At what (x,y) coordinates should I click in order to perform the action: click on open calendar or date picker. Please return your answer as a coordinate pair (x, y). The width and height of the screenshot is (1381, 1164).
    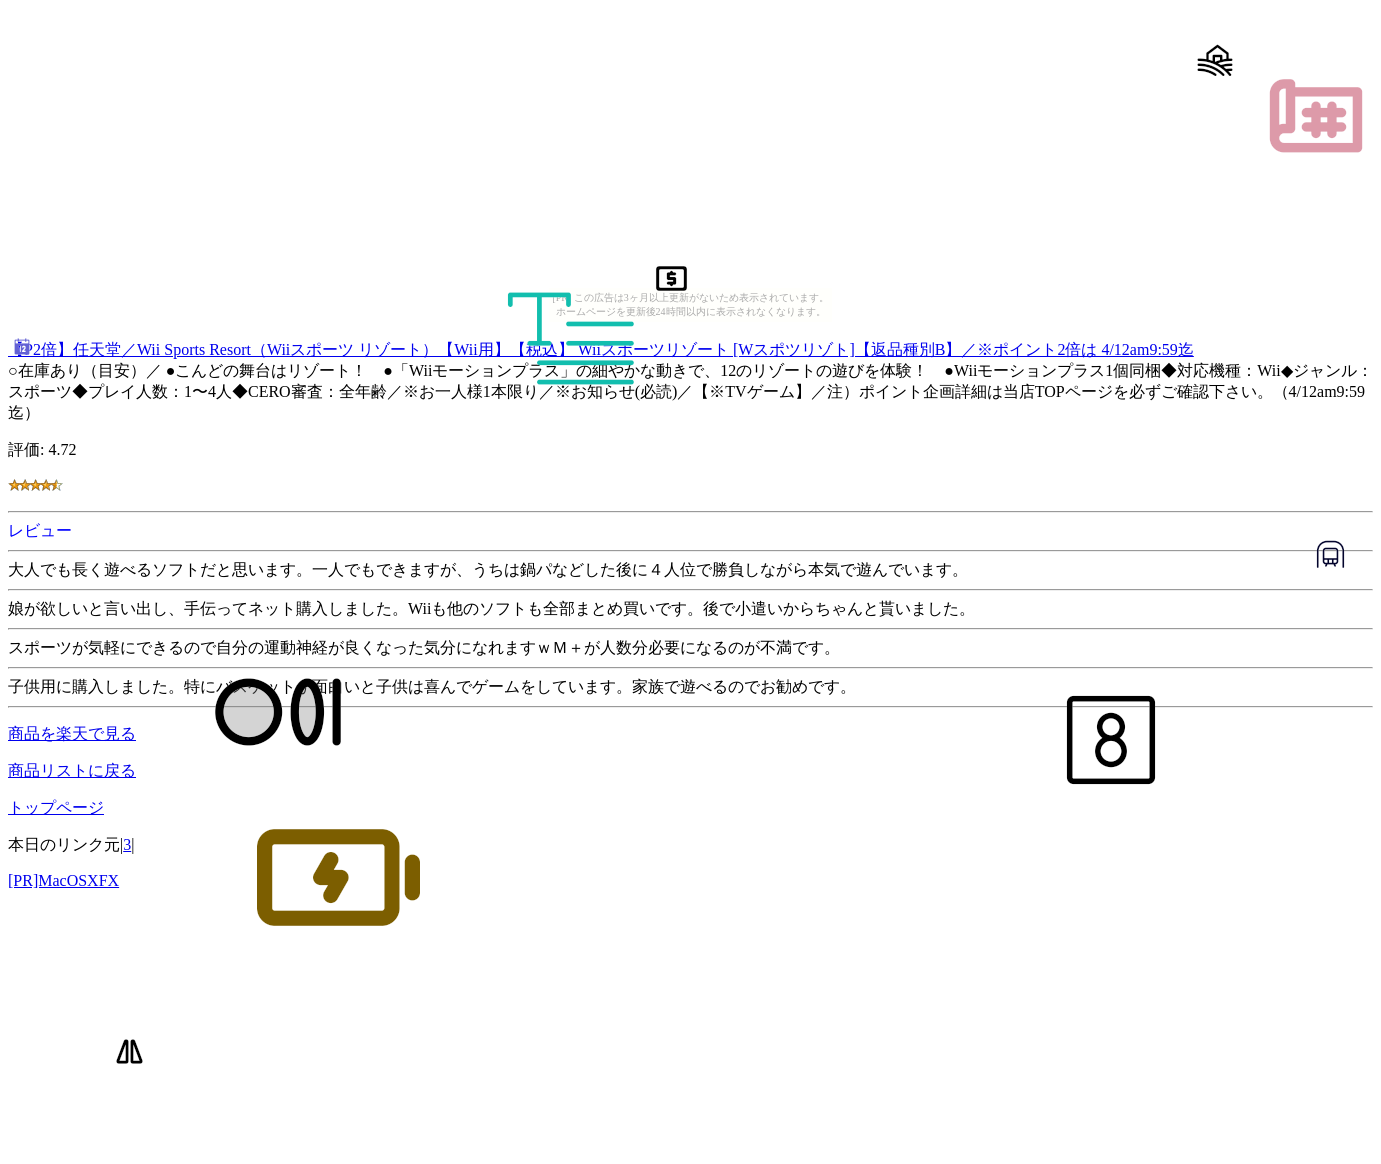
    Looking at the image, I should click on (22, 347).